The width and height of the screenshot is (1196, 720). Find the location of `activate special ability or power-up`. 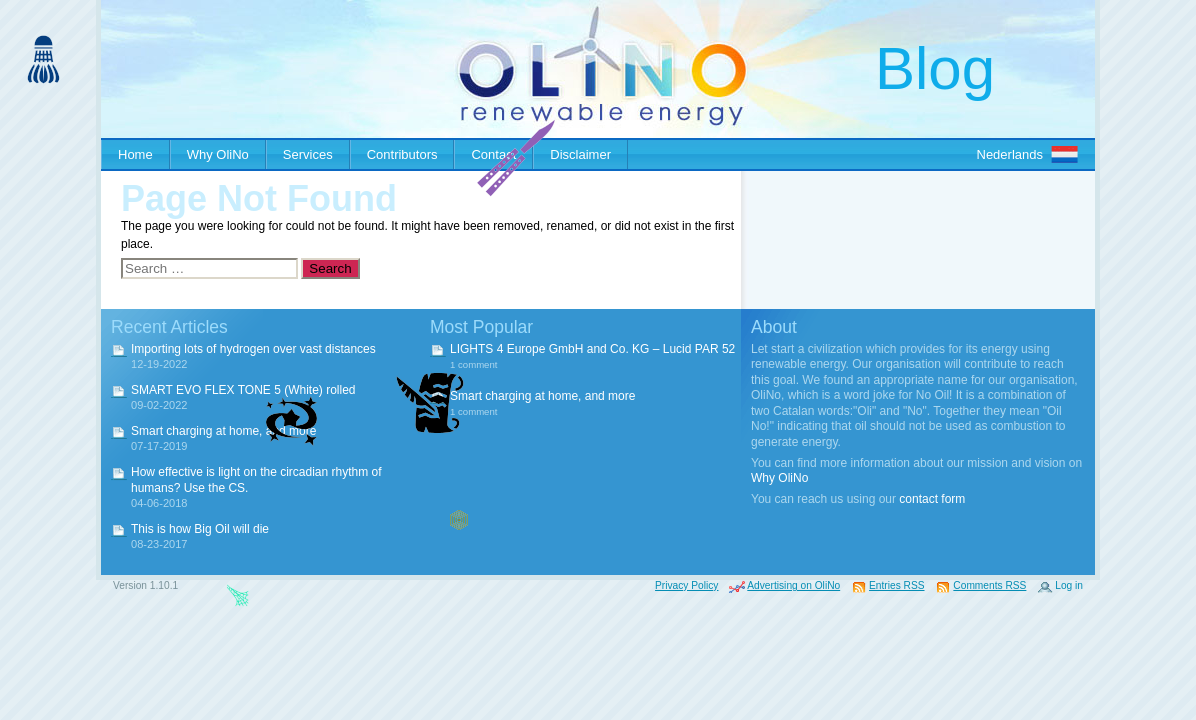

activate special ability or power-up is located at coordinates (291, 420).